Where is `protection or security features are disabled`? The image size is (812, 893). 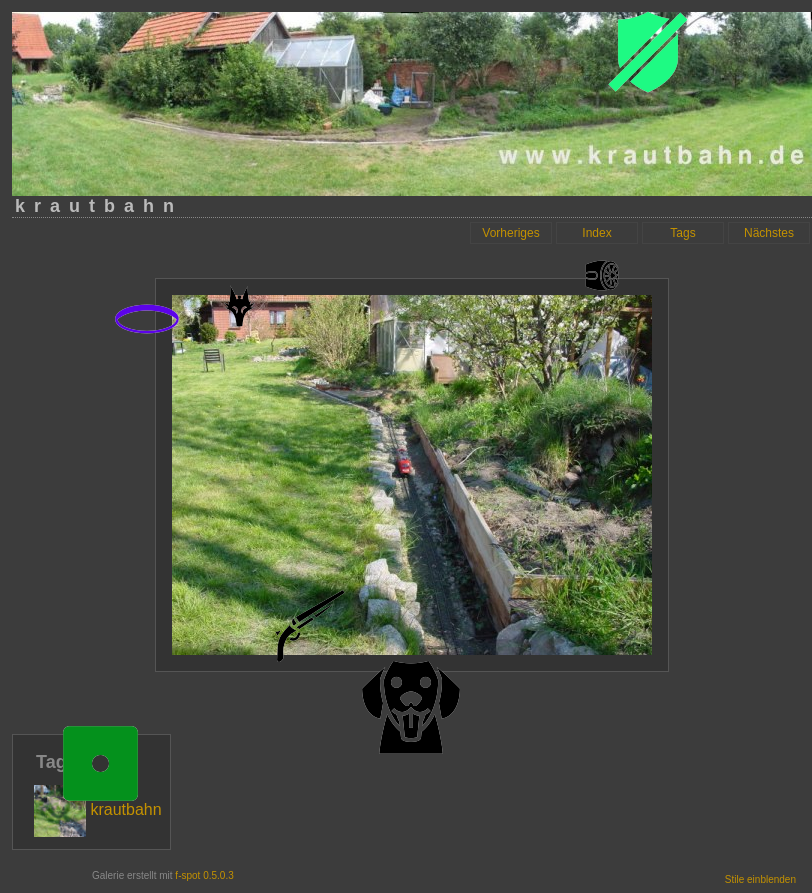
protection or security features are disabled is located at coordinates (648, 52).